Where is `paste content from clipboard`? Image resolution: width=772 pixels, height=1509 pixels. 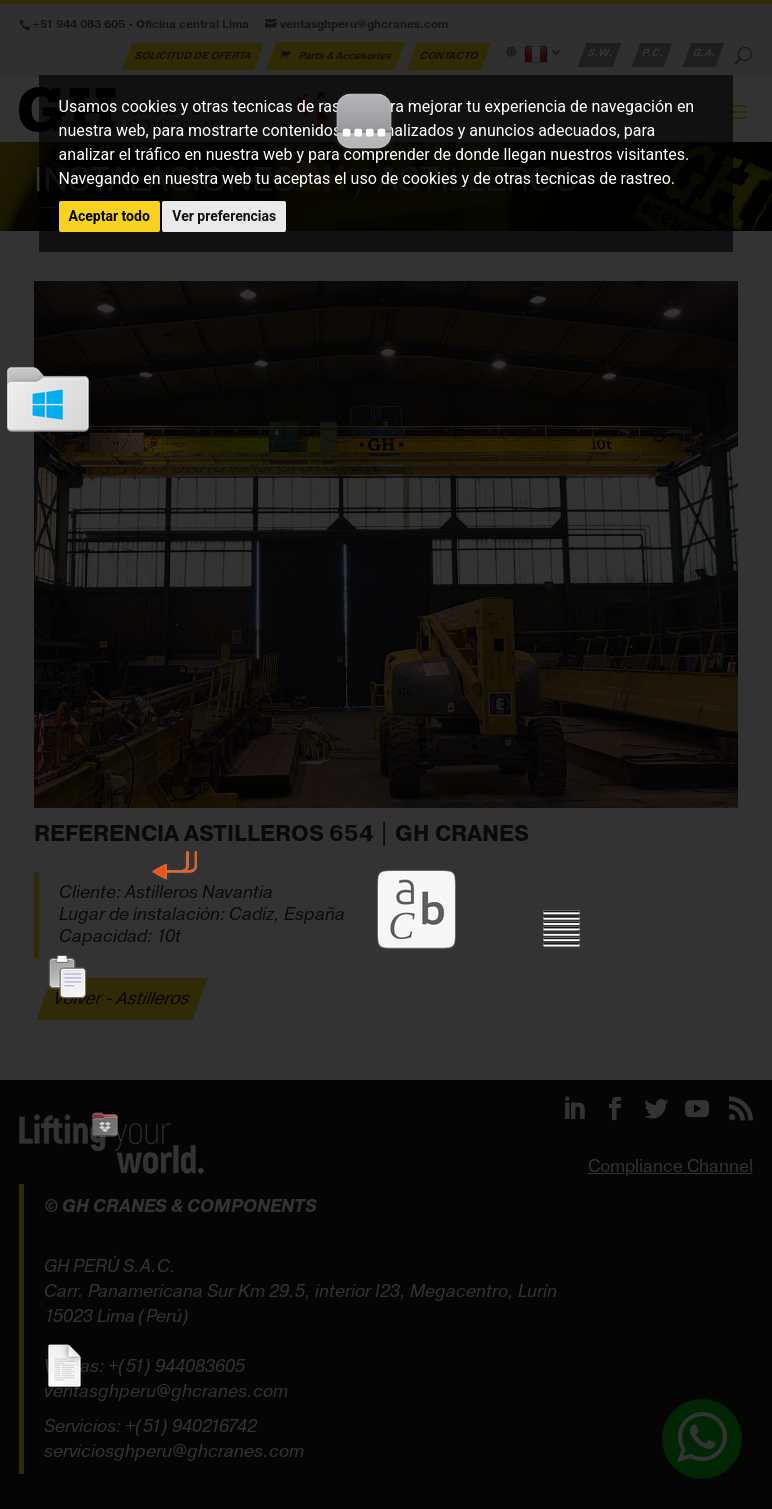
paste content from clipboard is located at coordinates (67, 976).